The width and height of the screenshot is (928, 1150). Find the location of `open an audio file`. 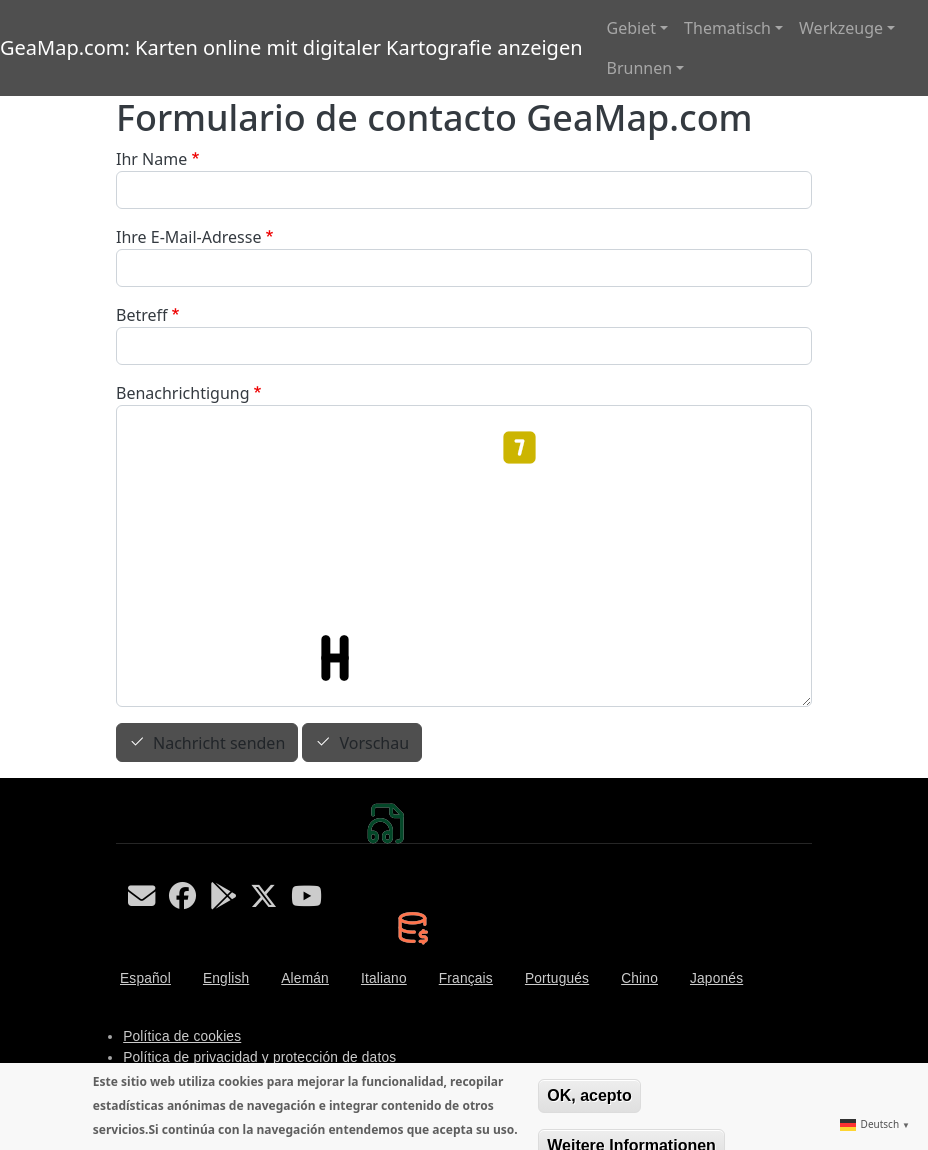

open an audio file is located at coordinates (387, 823).